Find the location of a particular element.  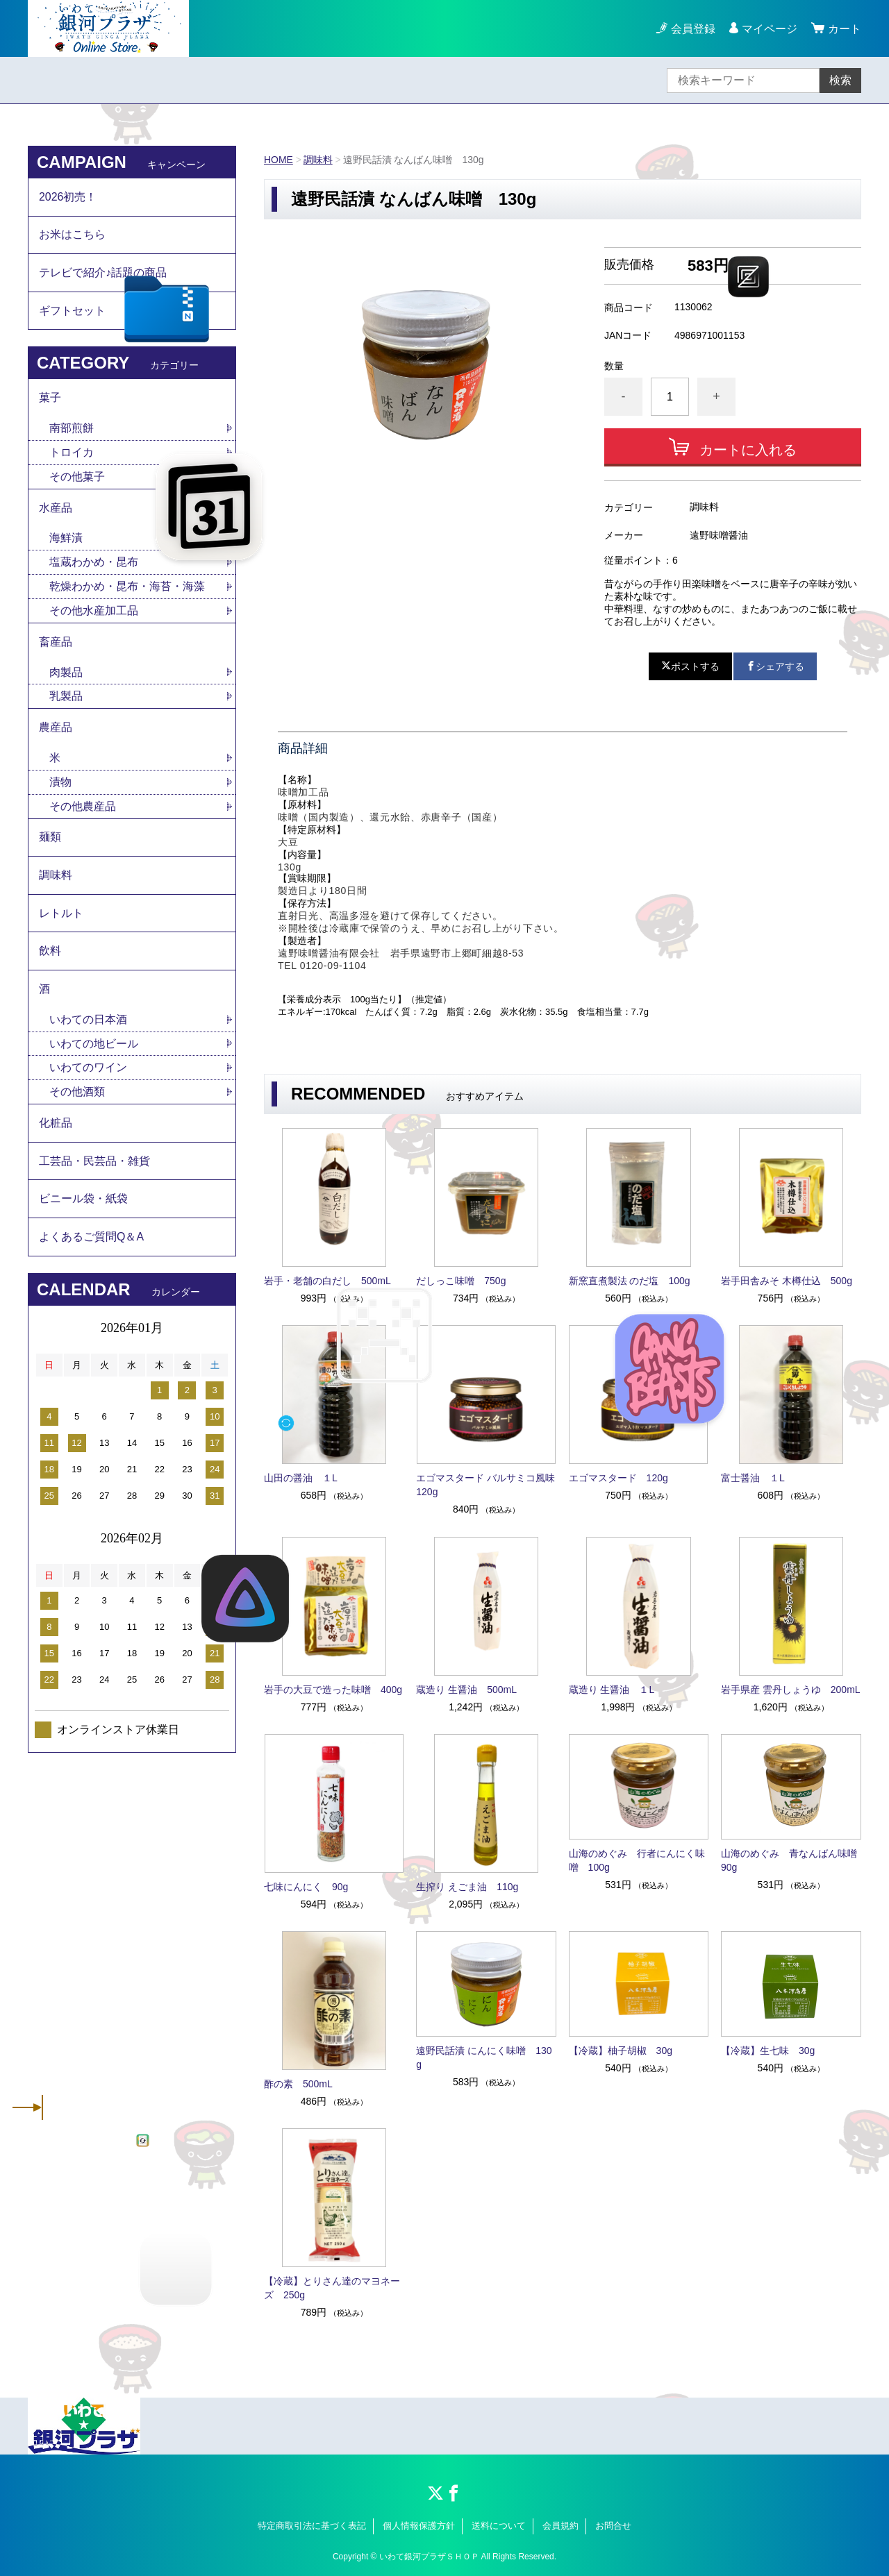

go to the last item in a list or sequence is located at coordinates (28, 2107).